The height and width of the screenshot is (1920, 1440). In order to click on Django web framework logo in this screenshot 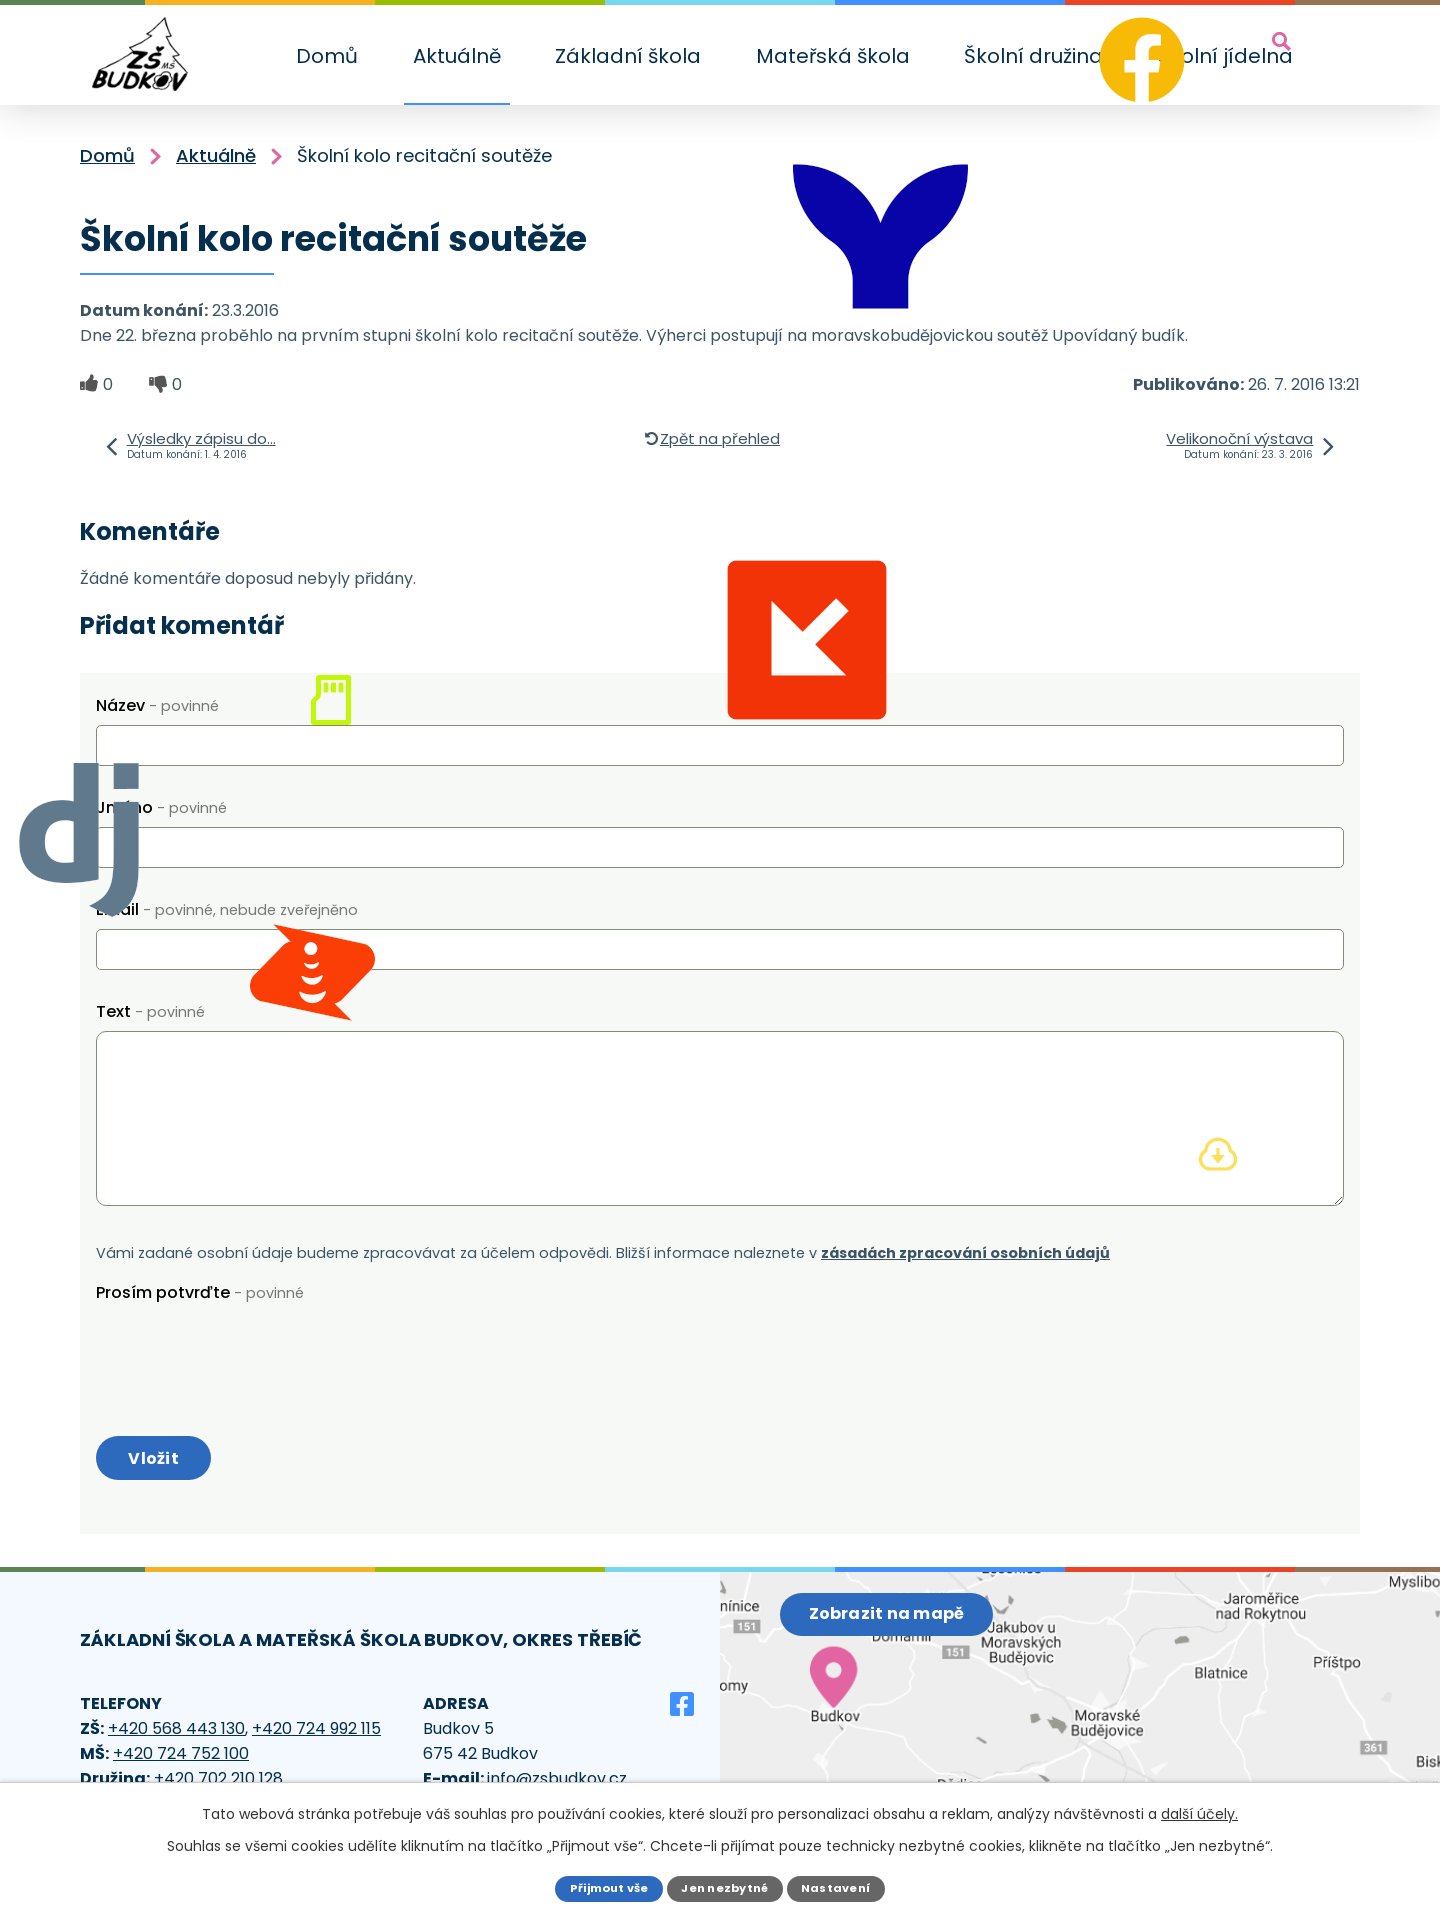, I will do `click(79, 840)`.